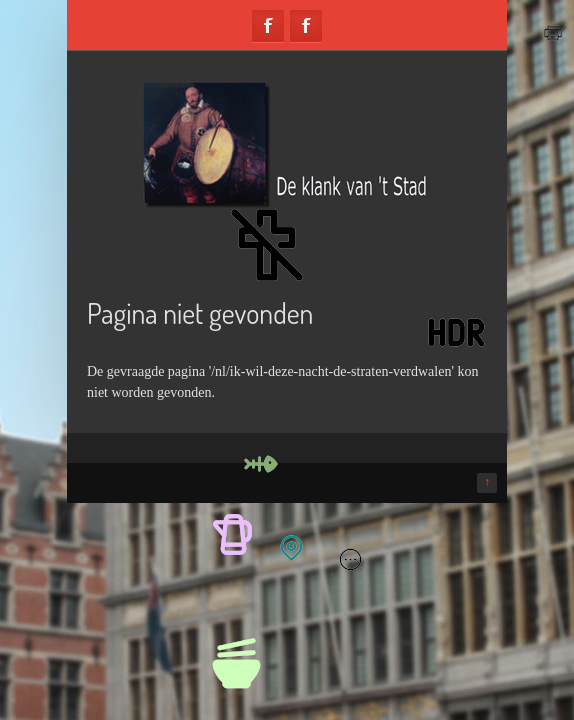 The image size is (574, 720). Describe the element at coordinates (261, 464) in the screenshot. I see `indicates empty state or no results found` at that location.